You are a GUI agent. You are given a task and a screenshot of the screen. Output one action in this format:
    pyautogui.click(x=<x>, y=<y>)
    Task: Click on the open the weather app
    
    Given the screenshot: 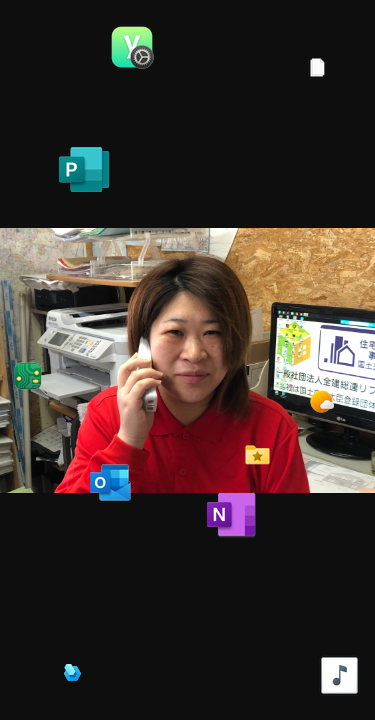 What is the action you would take?
    pyautogui.click(x=321, y=401)
    